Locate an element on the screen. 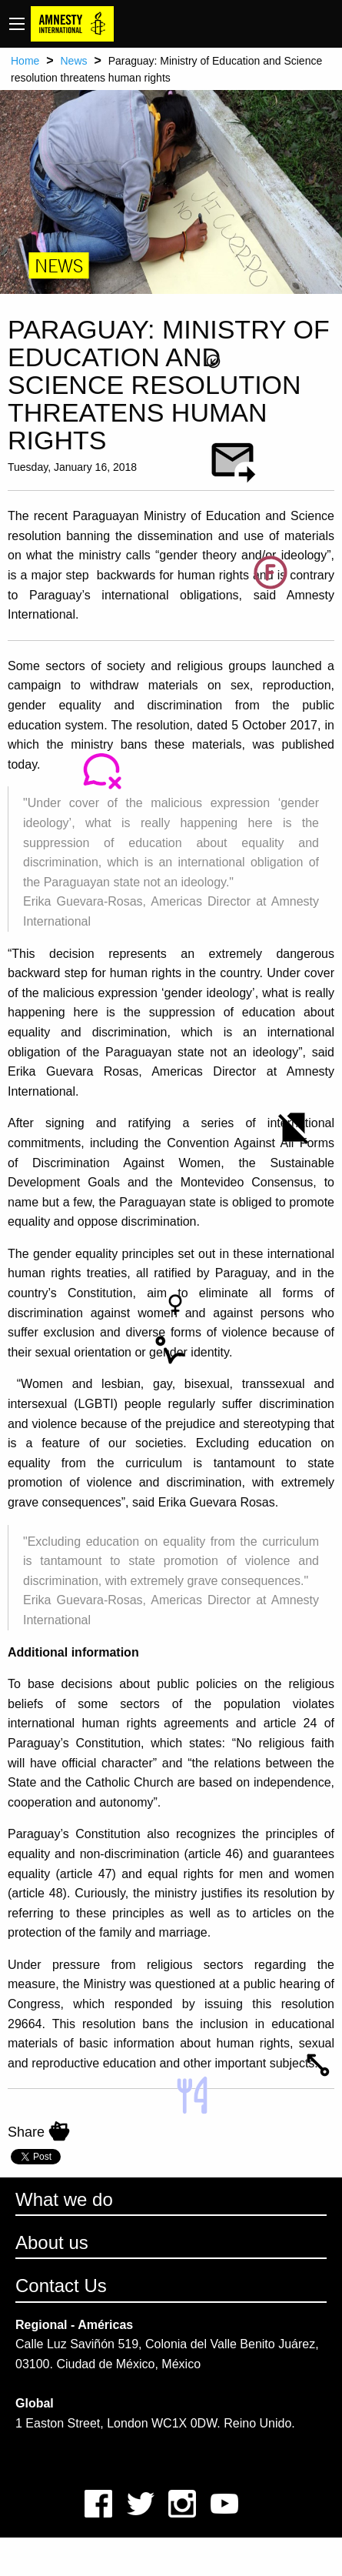  undo or go back to previous state is located at coordinates (170, 1349).